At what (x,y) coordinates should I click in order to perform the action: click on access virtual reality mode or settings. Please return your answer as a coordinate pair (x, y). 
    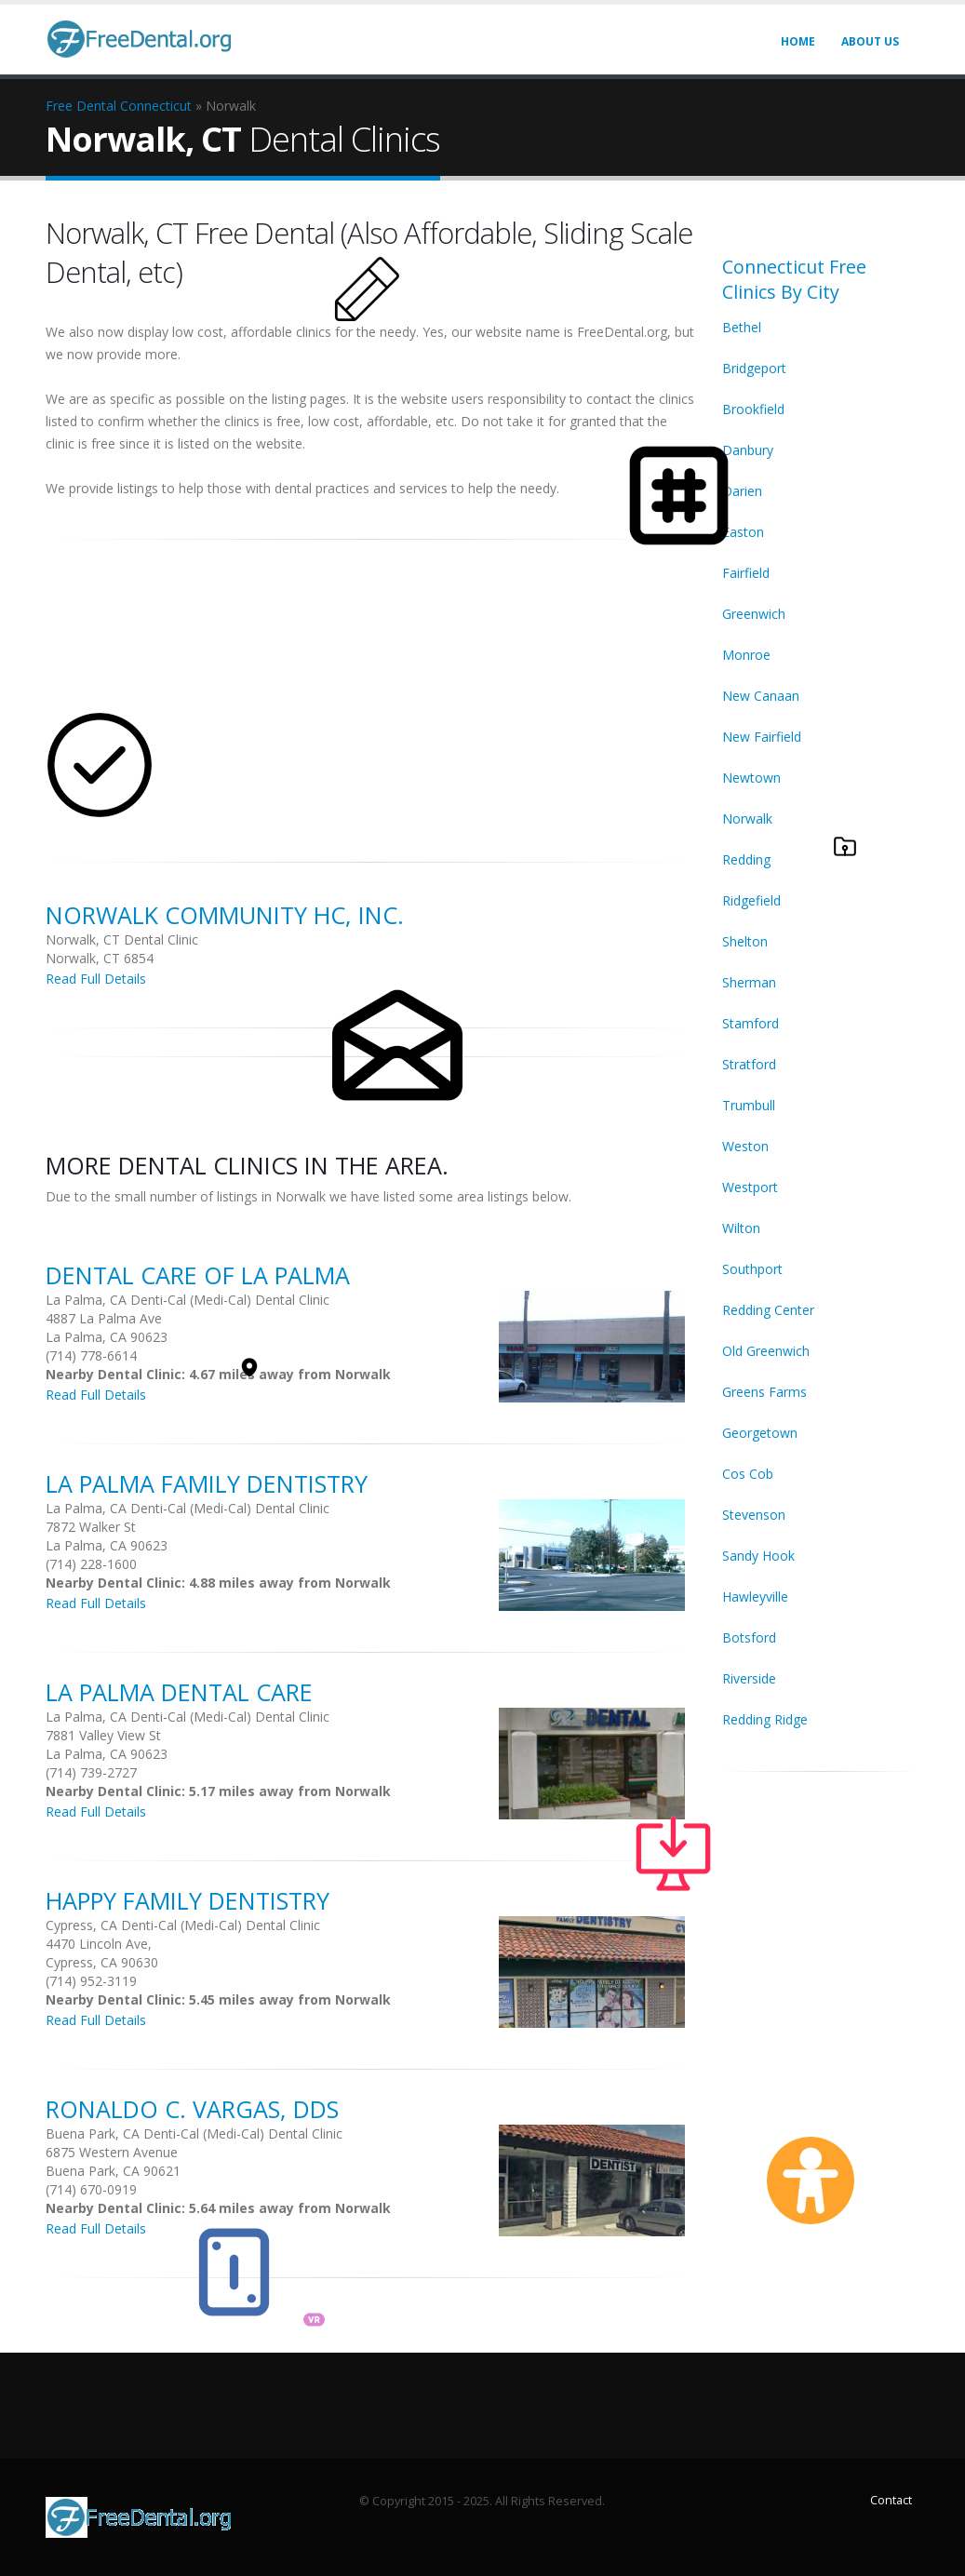
    Looking at the image, I should click on (314, 2319).